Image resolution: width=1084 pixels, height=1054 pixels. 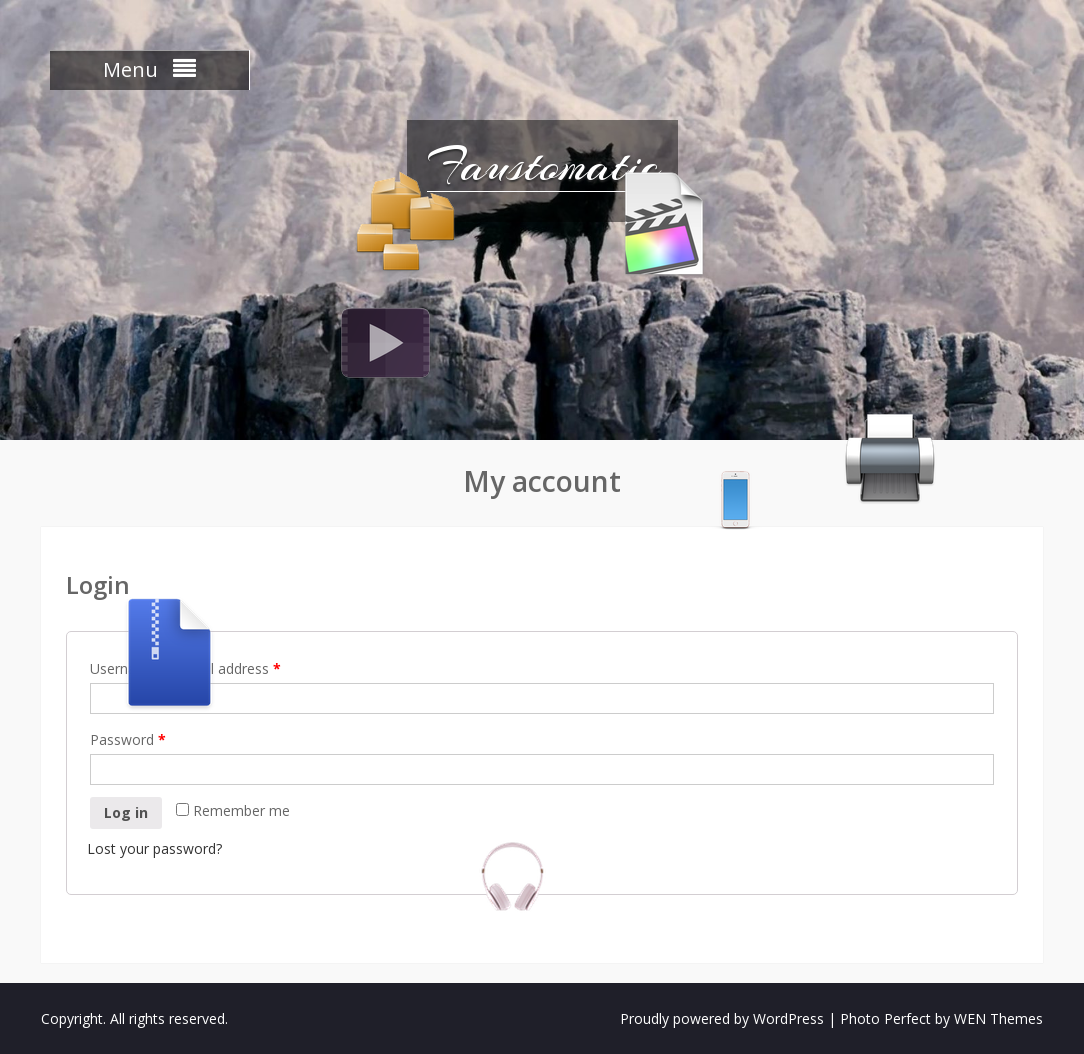 What do you see at coordinates (735, 500) in the screenshot?
I see `iPhone SE device connected to your system` at bounding box center [735, 500].